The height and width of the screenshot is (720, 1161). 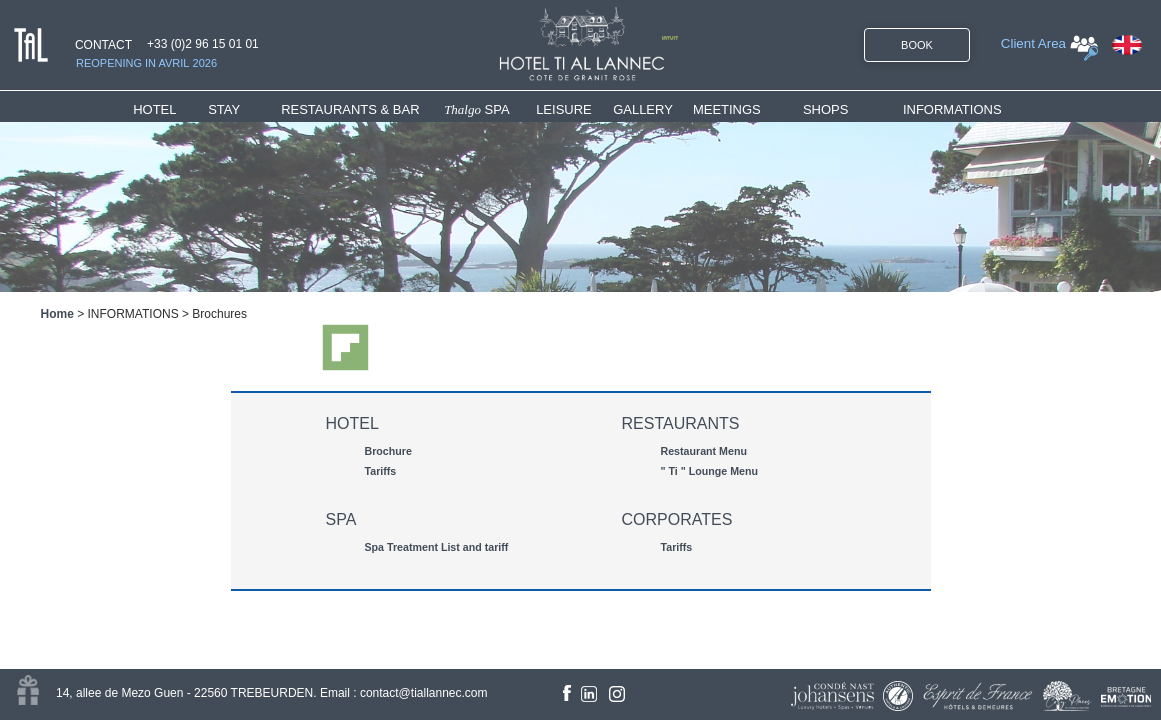 What do you see at coordinates (670, 38) in the screenshot?
I see `intuit company logo` at bounding box center [670, 38].